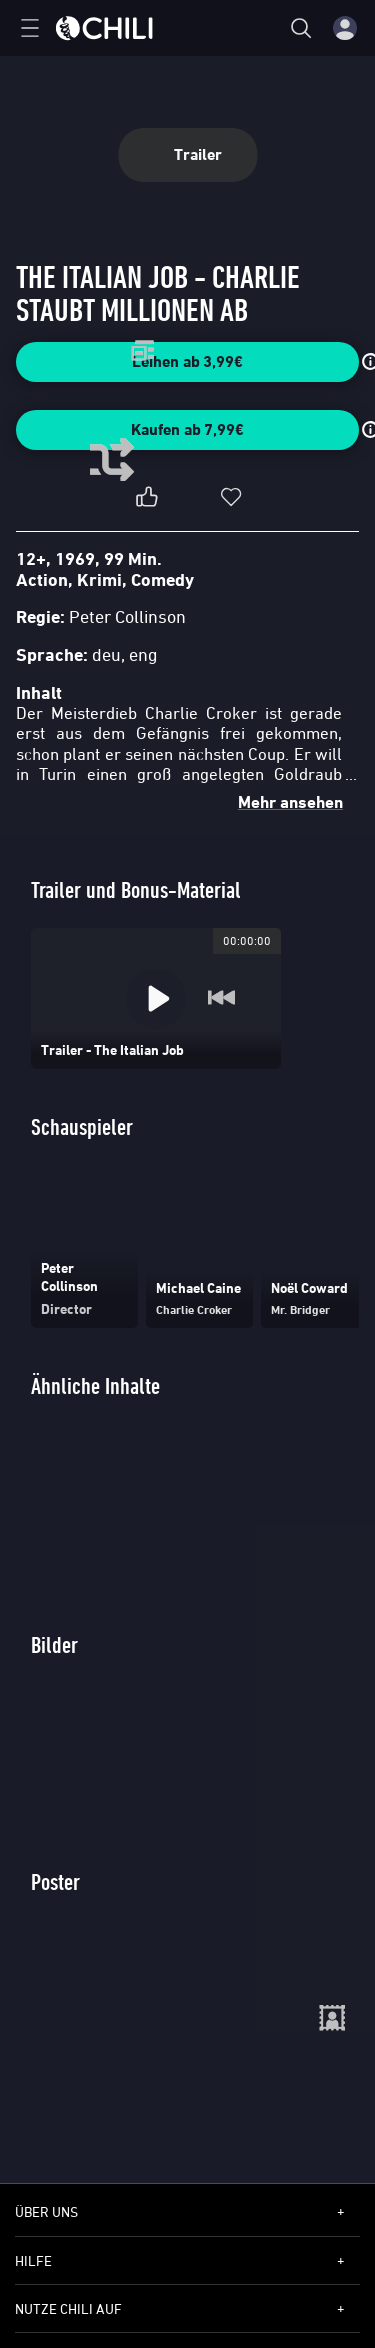 This screenshot has height=2348, width=375. What do you see at coordinates (111, 459) in the screenshot?
I see `shuffle playlist or queue` at bounding box center [111, 459].